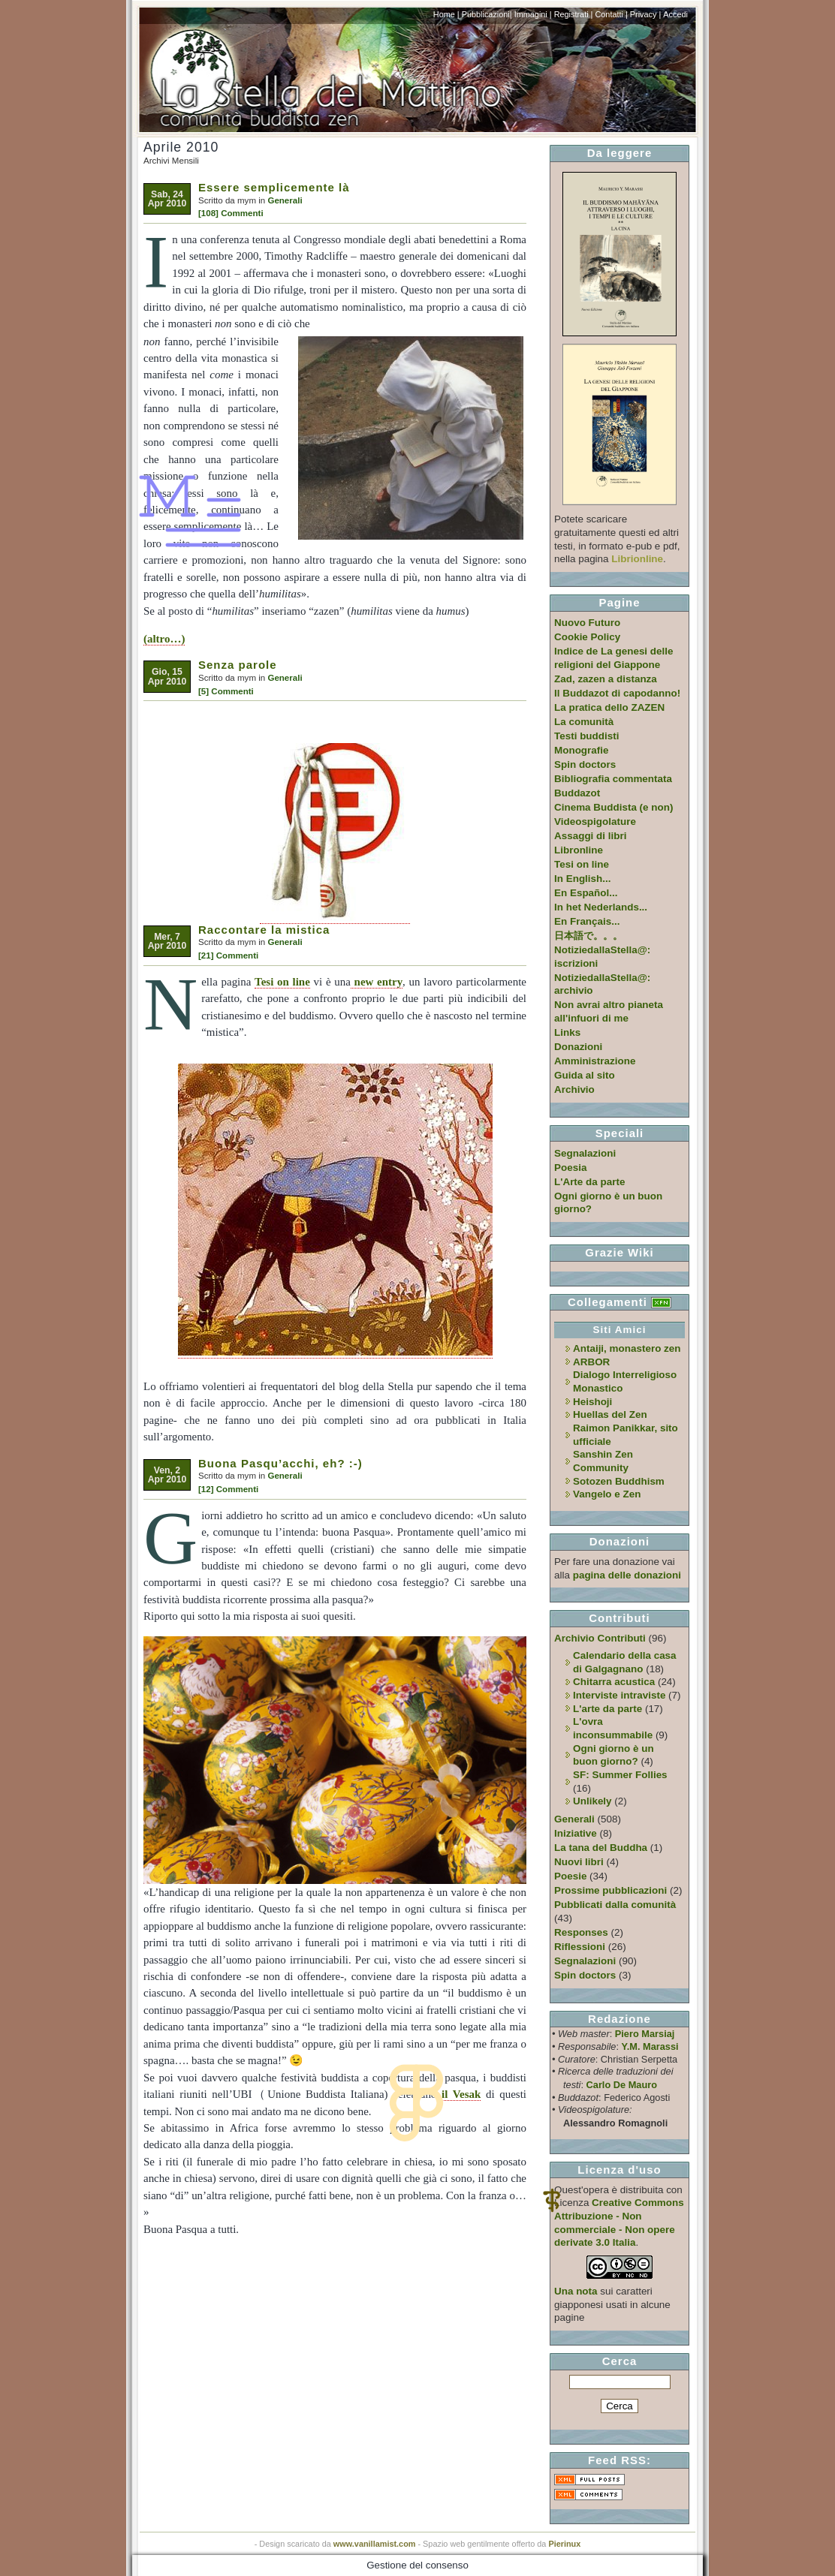 The width and height of the screenshot is (835, 2576). I want to click on access medical or healthcare services, so click(552, 2200).